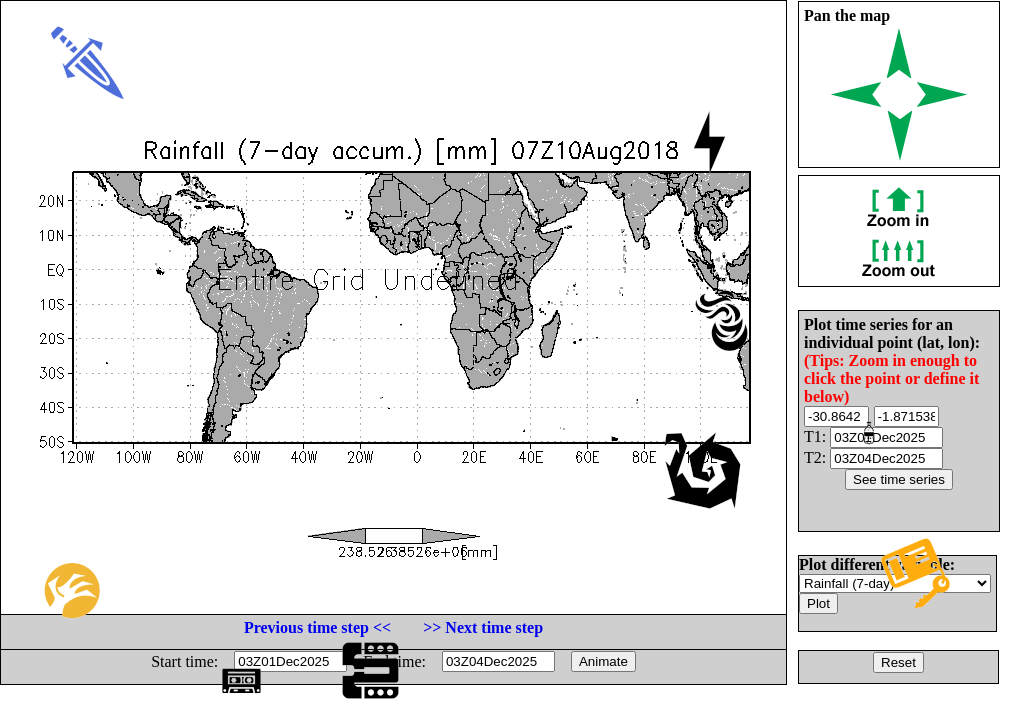 Image resolution: width=1024 pixels, height=720 pixels. What do you see at coordinates (709, 142) in the screenshot?
I see `indicates electric or battery power` at bounding box center [709, 142].